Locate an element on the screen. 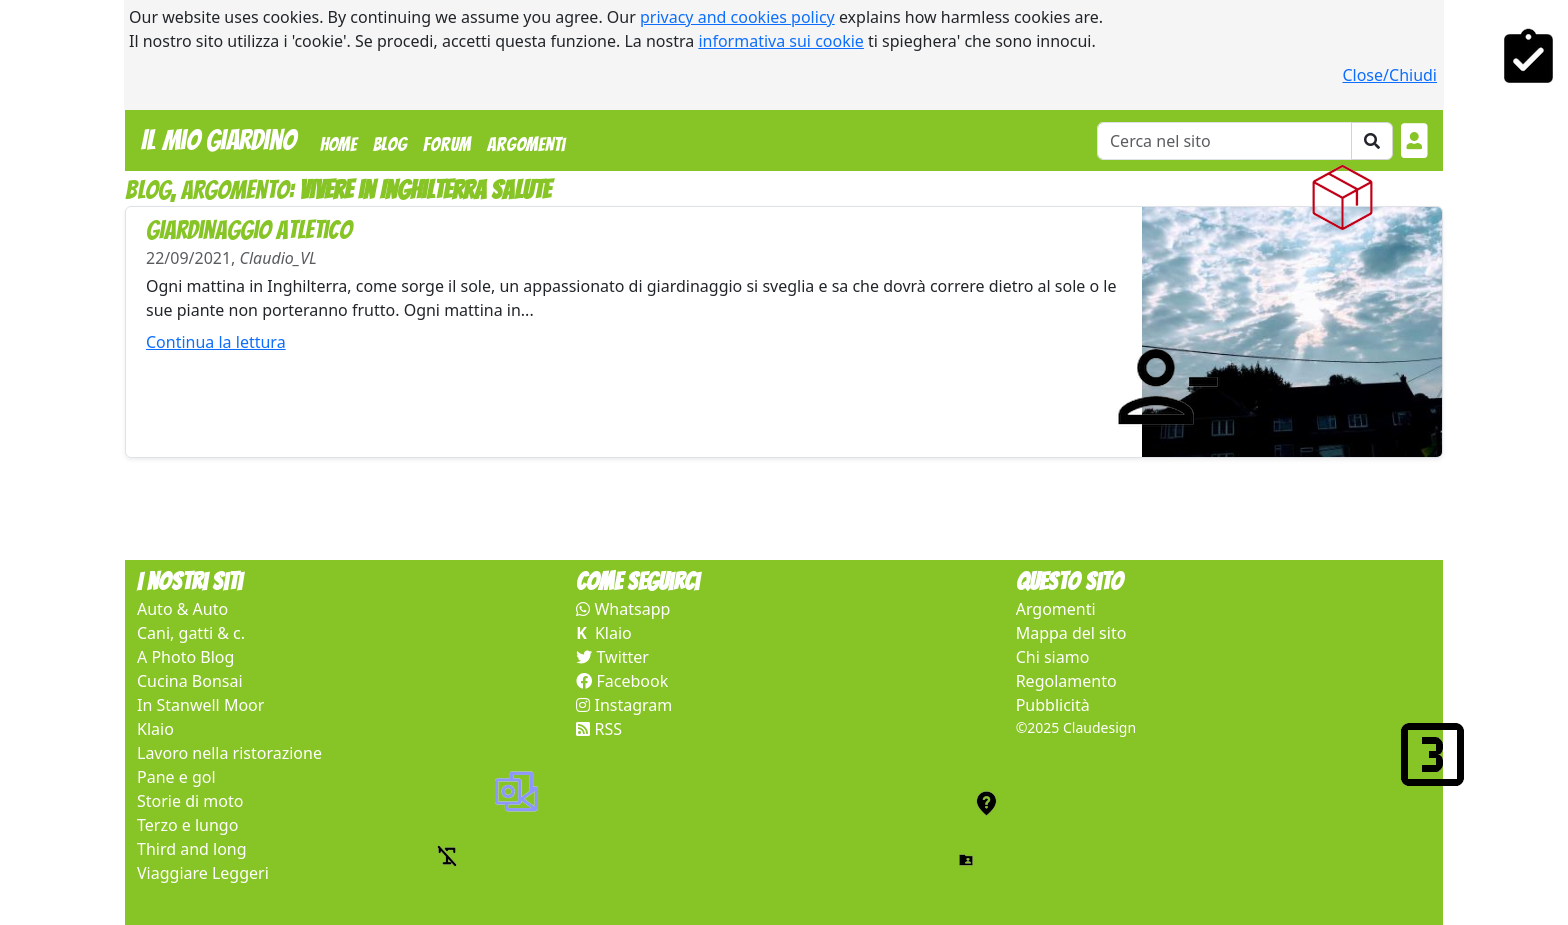  open a shared folder is located at coordinates (966, 860).